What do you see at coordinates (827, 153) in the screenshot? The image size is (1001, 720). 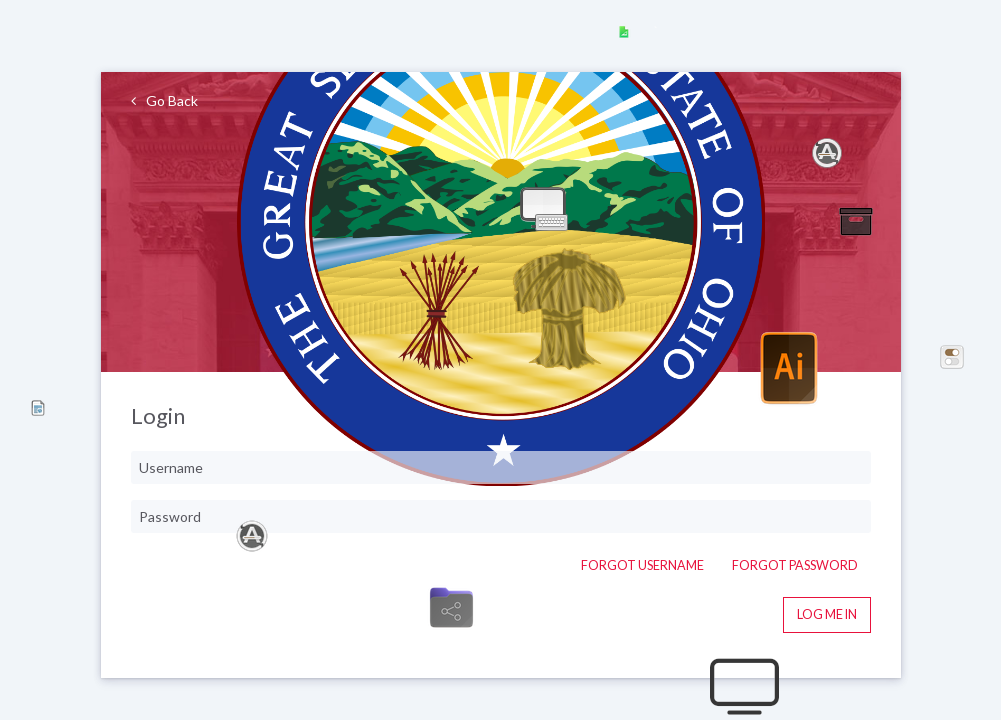 I see `check for available software updates` at bounding box center [827, 153].